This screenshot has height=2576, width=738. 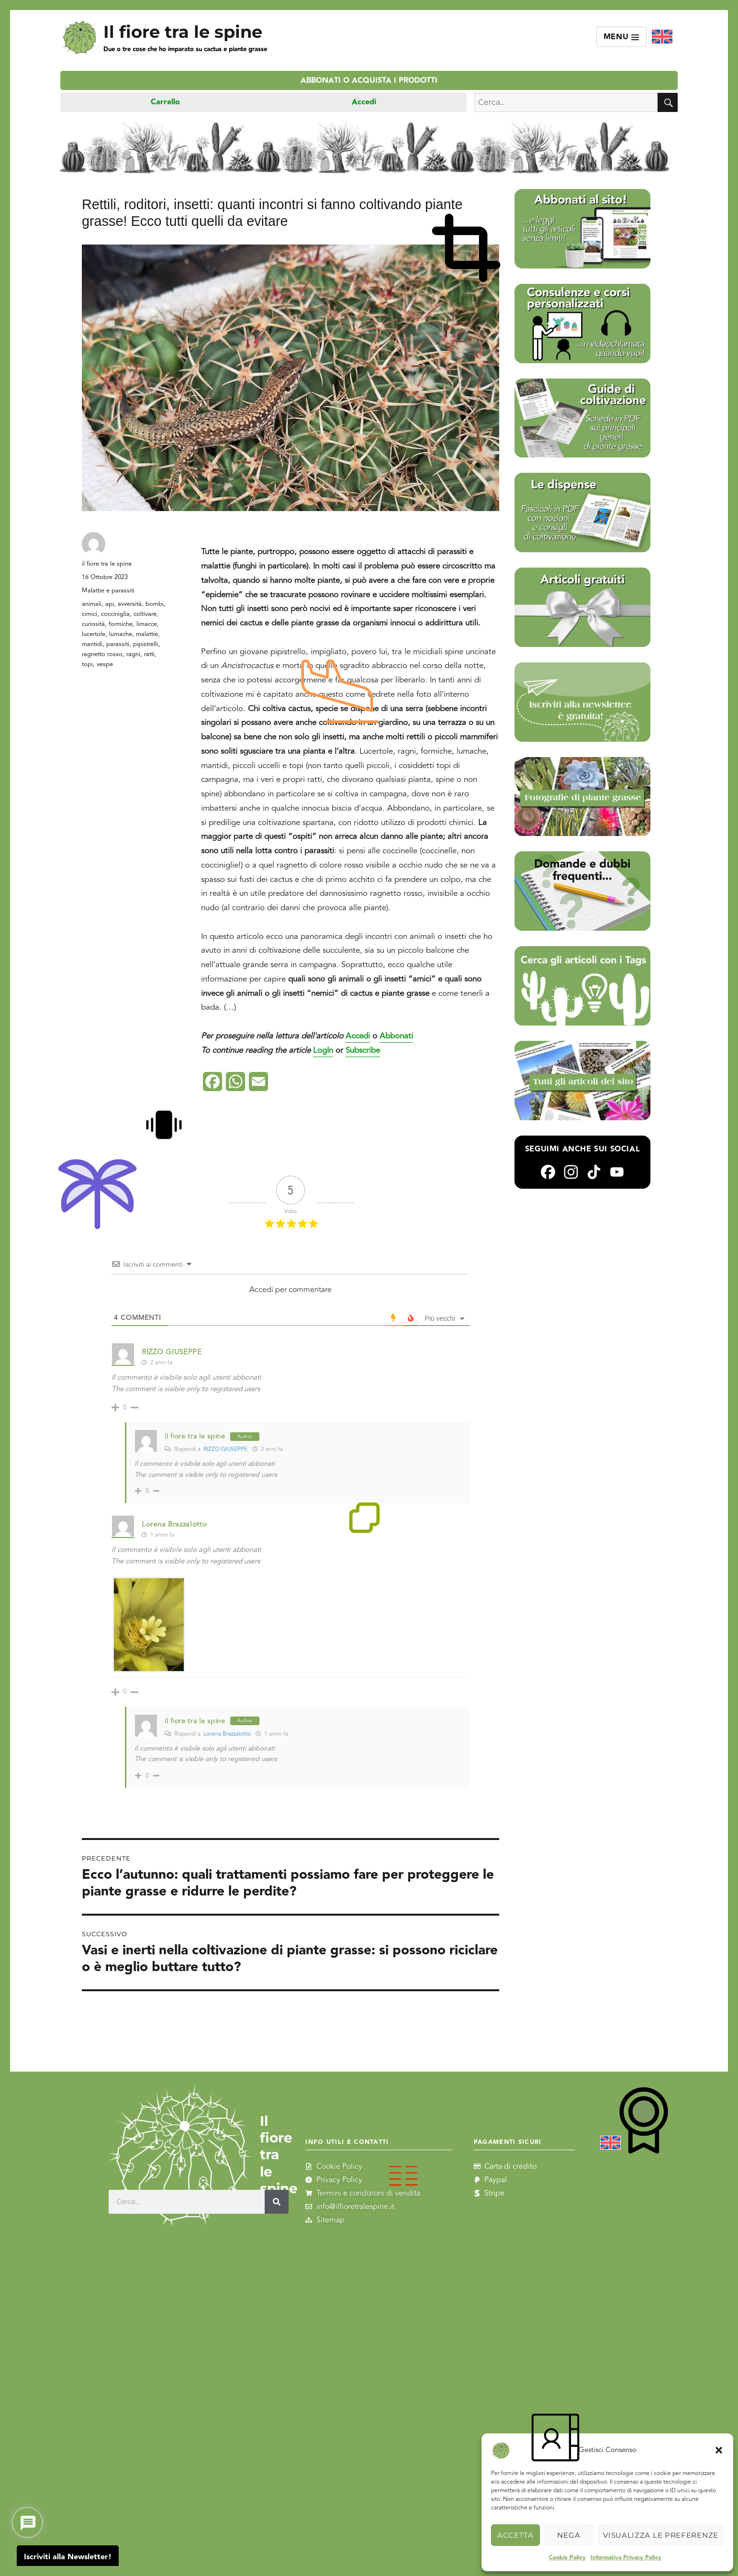 What do you see at coordinates (97, 1193) in the screenshot?
I see `indicates tropical or beach-related content` at bounding box center [97, 1193].